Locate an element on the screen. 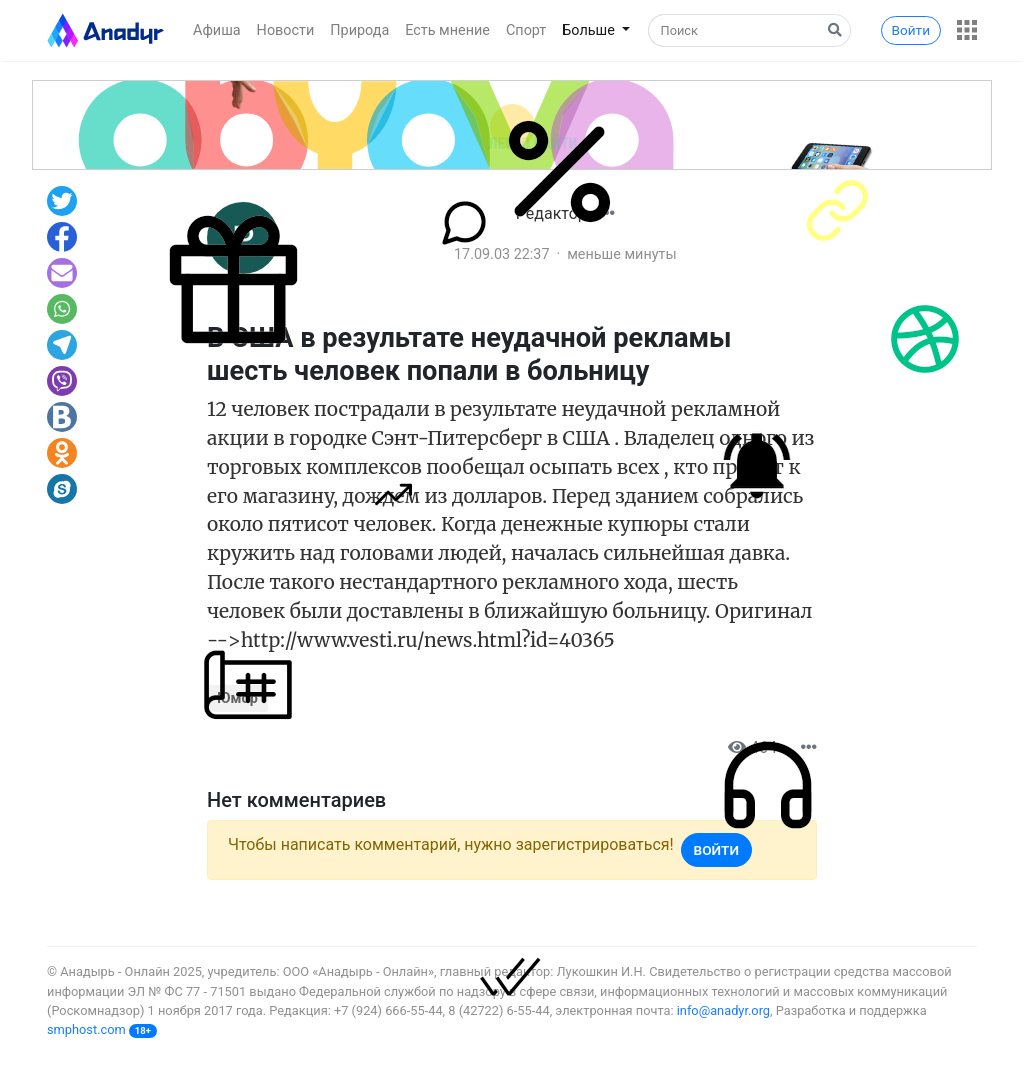  indicates active or incoming notifications is located at coordinates (757, 465).